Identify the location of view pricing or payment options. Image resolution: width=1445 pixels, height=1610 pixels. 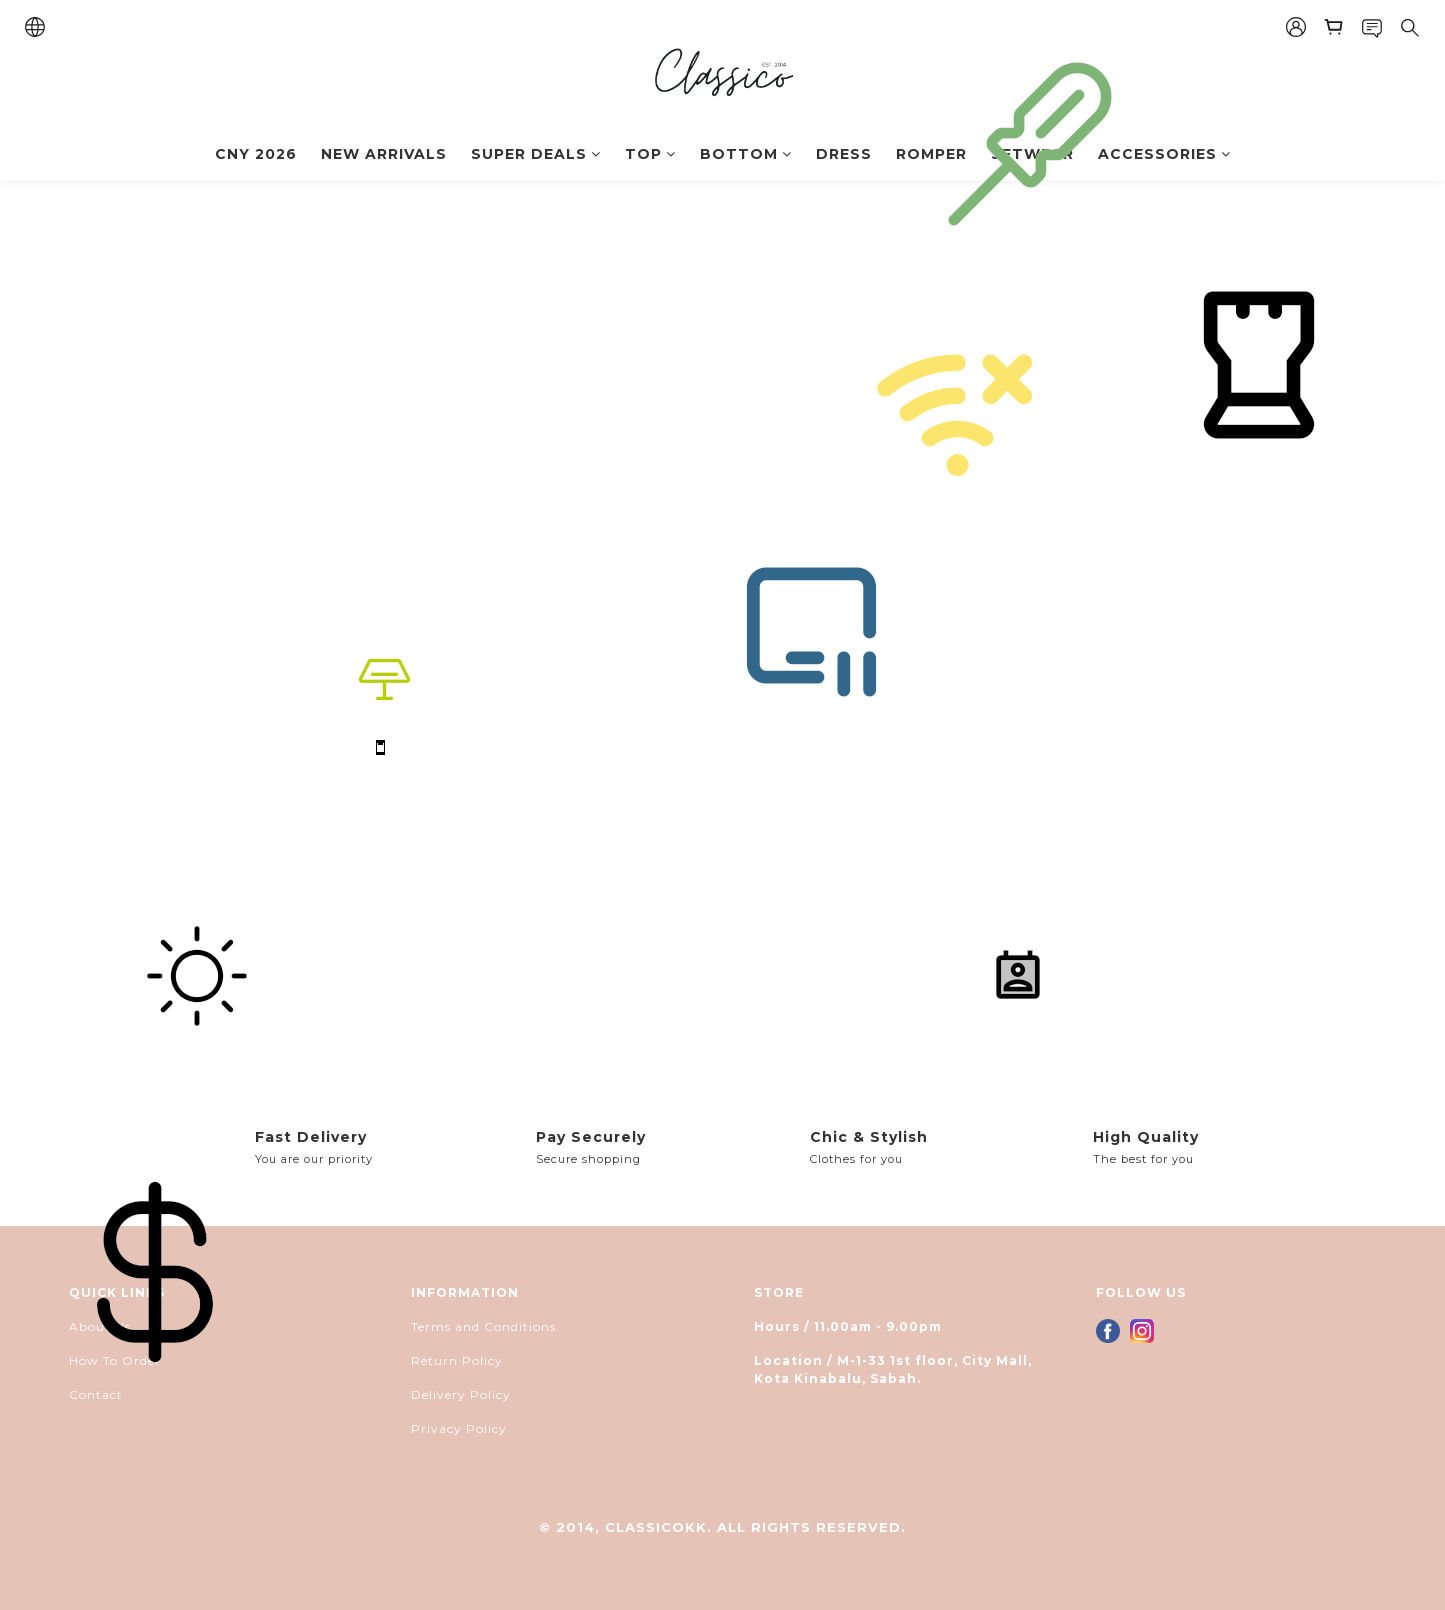
(155, 1272).